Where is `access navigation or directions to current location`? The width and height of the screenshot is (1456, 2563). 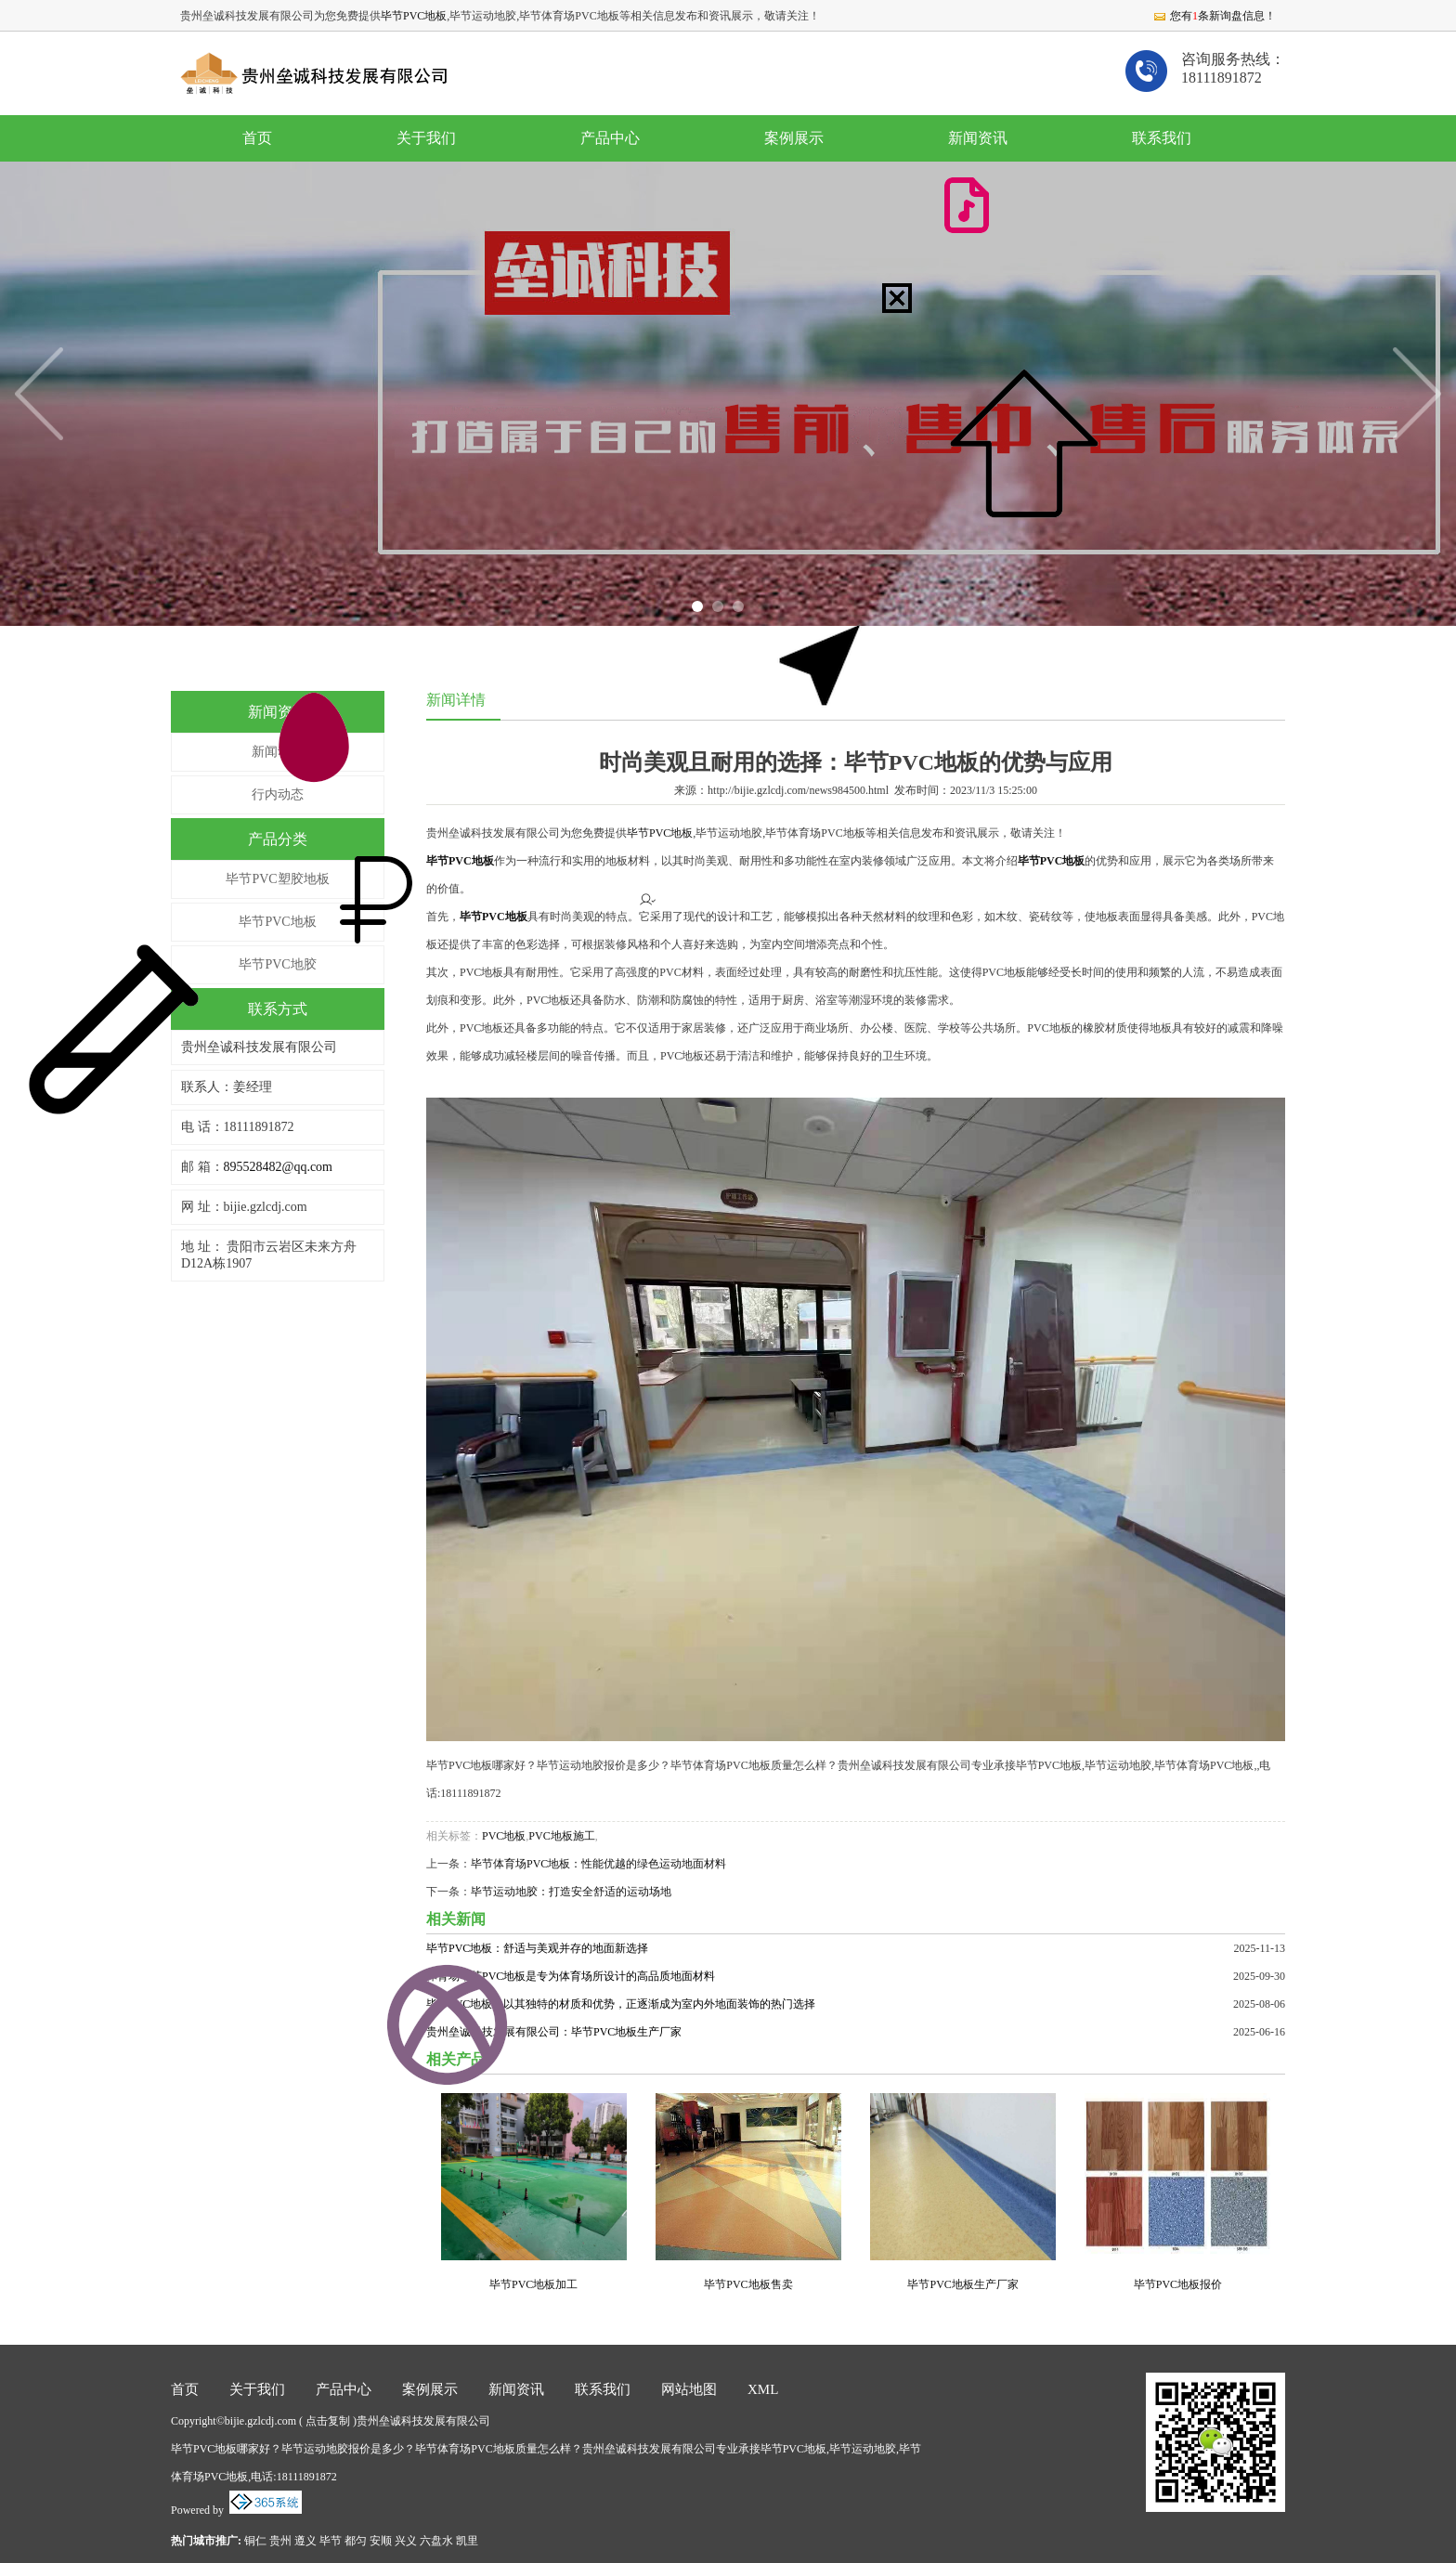 access navigation or directions to current location is located at coordinates (820, 665).